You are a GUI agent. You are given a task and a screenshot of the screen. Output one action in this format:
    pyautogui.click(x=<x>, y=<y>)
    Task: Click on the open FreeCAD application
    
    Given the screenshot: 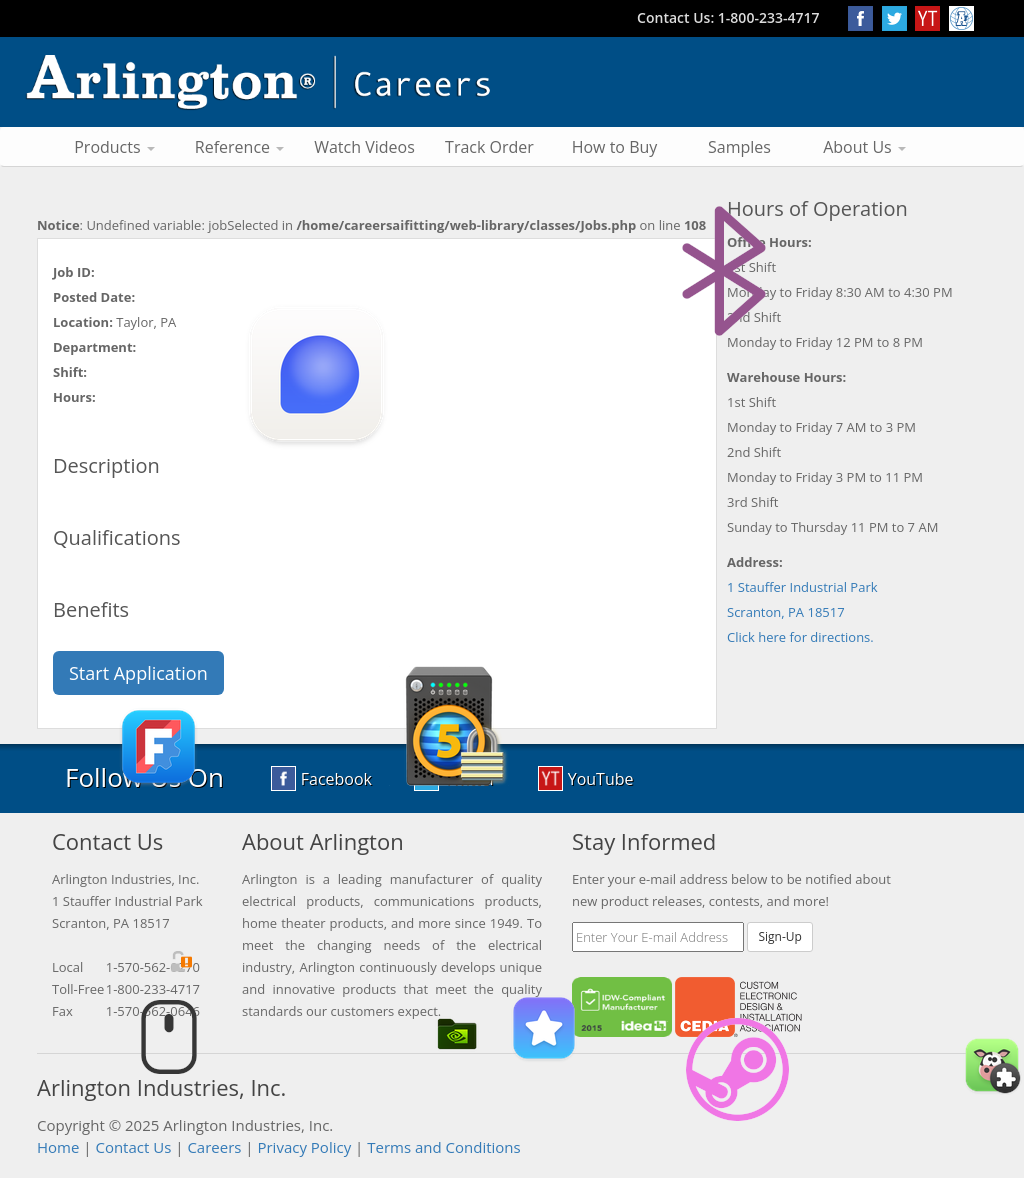 What is the action you would take?
    pyautogui.click(x=158, y=746)
    